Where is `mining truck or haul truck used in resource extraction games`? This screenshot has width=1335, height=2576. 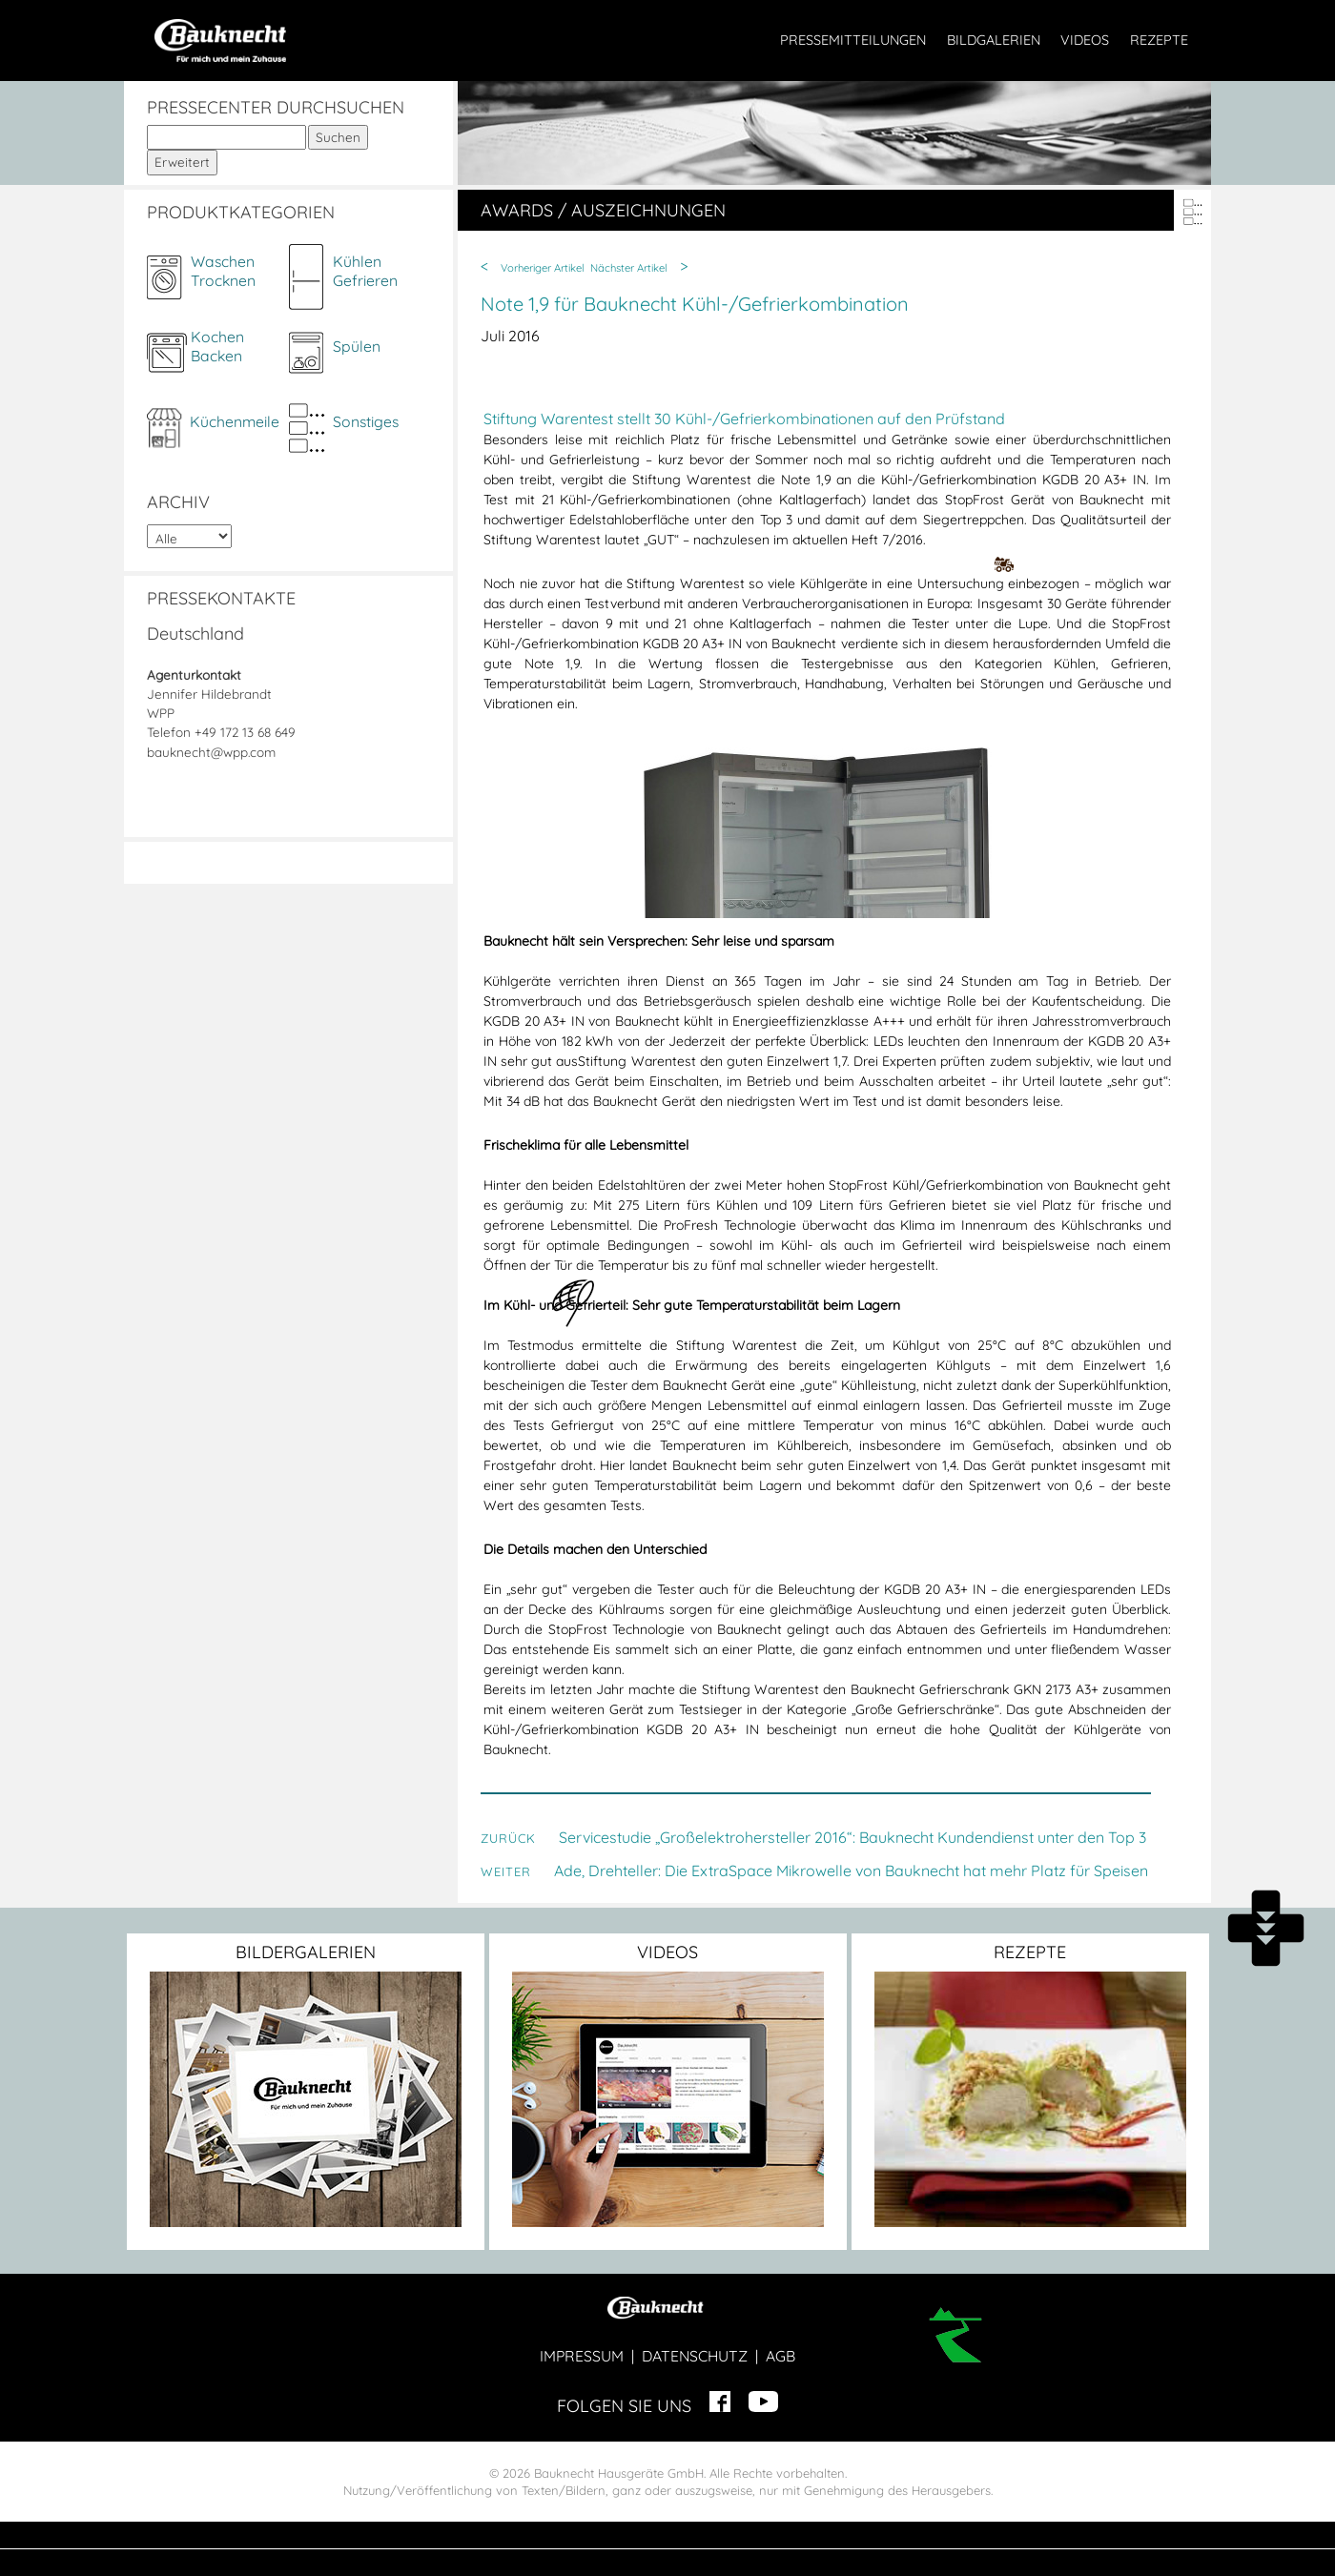 mining truck or haul truck used in resource extraction games is located at coordinates (1004, 564).